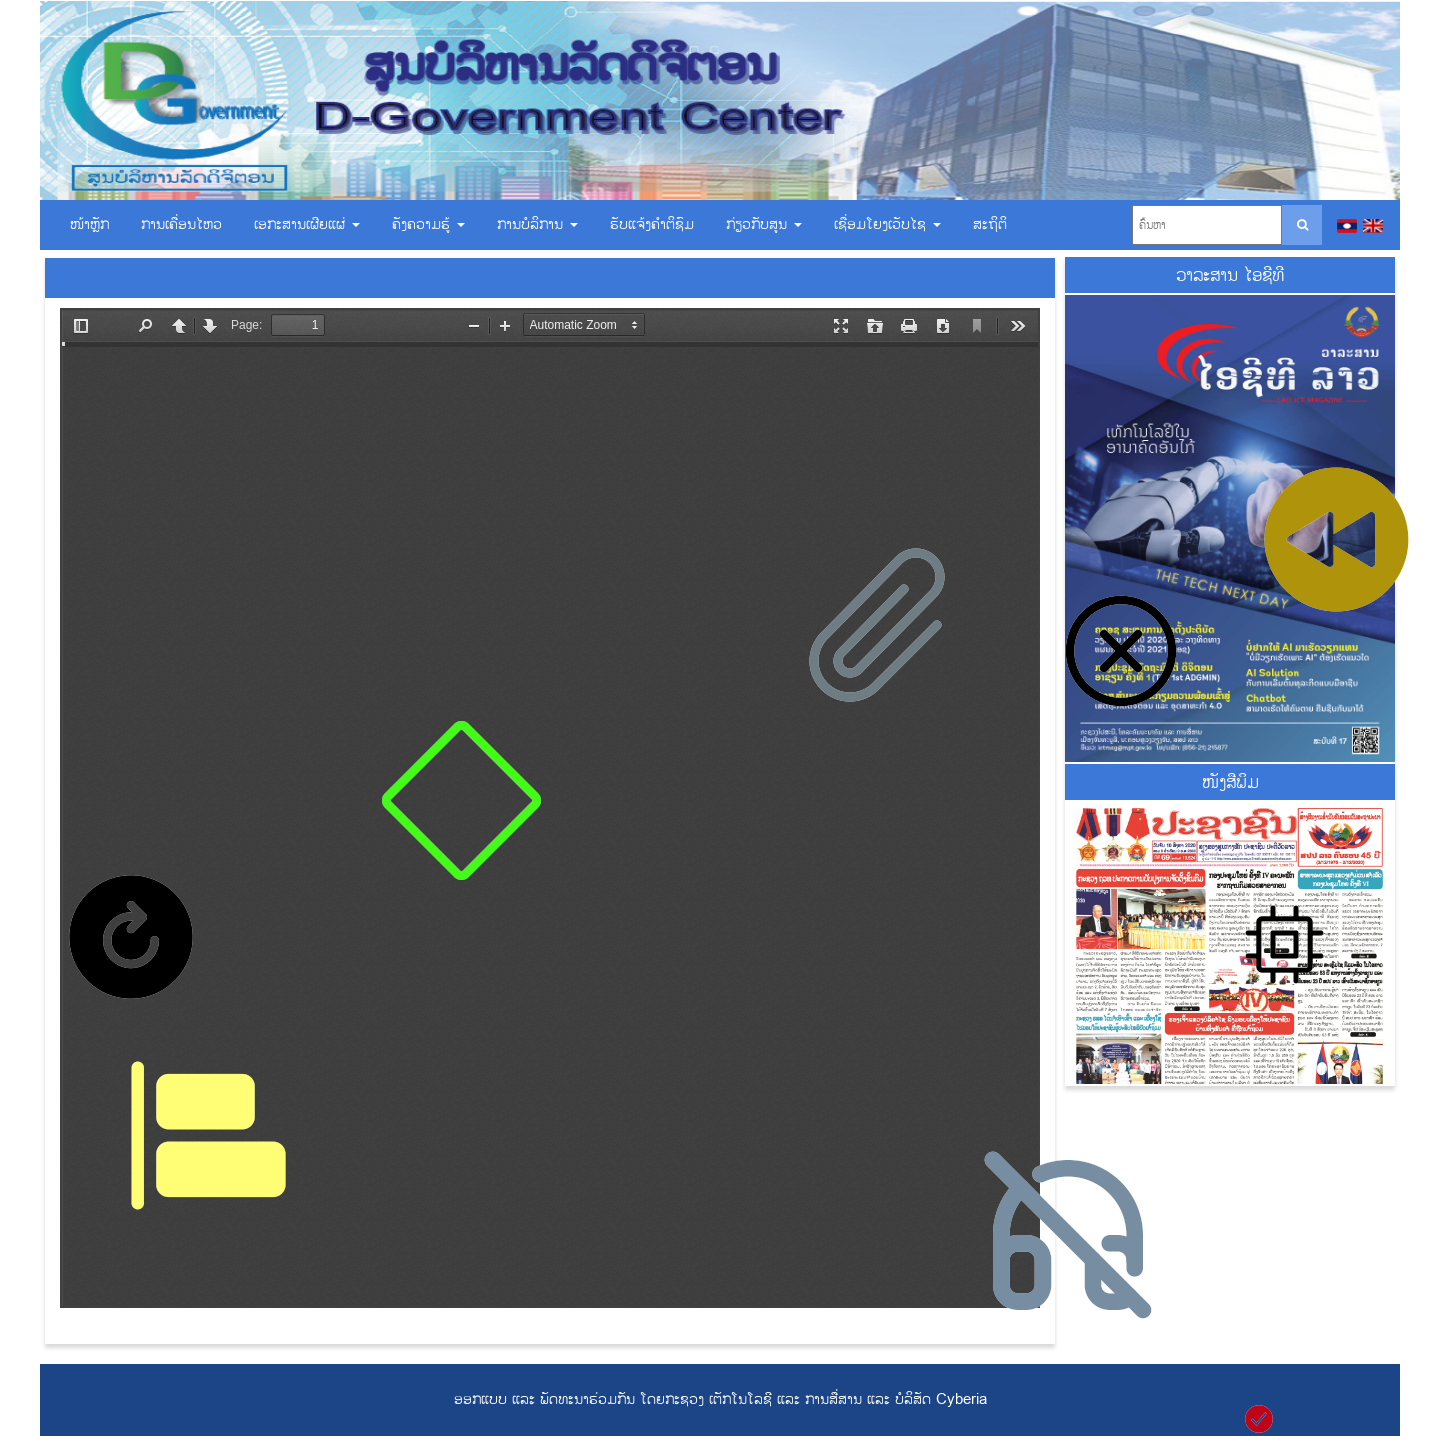 Image resolution: width=1440 pixels, height=1436 pixels. What do you see at coordinates (205, 1135) in the screenshot?
I see `align content to the left` at bounding box center [205, 1135].